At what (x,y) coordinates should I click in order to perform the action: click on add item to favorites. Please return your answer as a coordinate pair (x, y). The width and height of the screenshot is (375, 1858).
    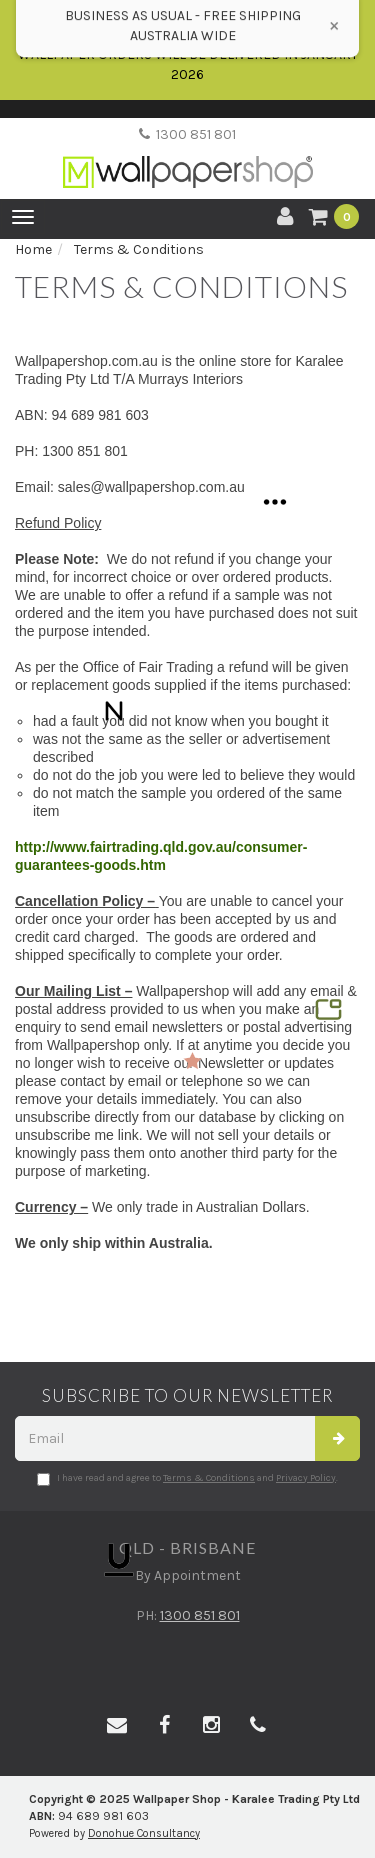
    Looking at the image, I should click on (192, 1061).